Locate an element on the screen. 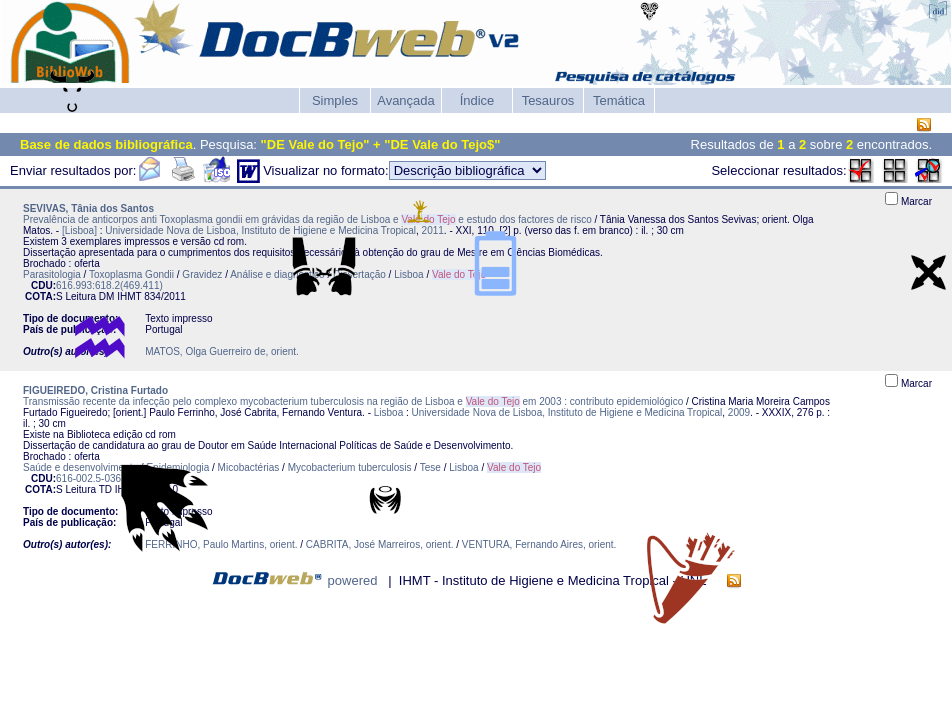 This screenshot has width=952, height=720. access pet or animal-related features is located at coordinates (165, 508).